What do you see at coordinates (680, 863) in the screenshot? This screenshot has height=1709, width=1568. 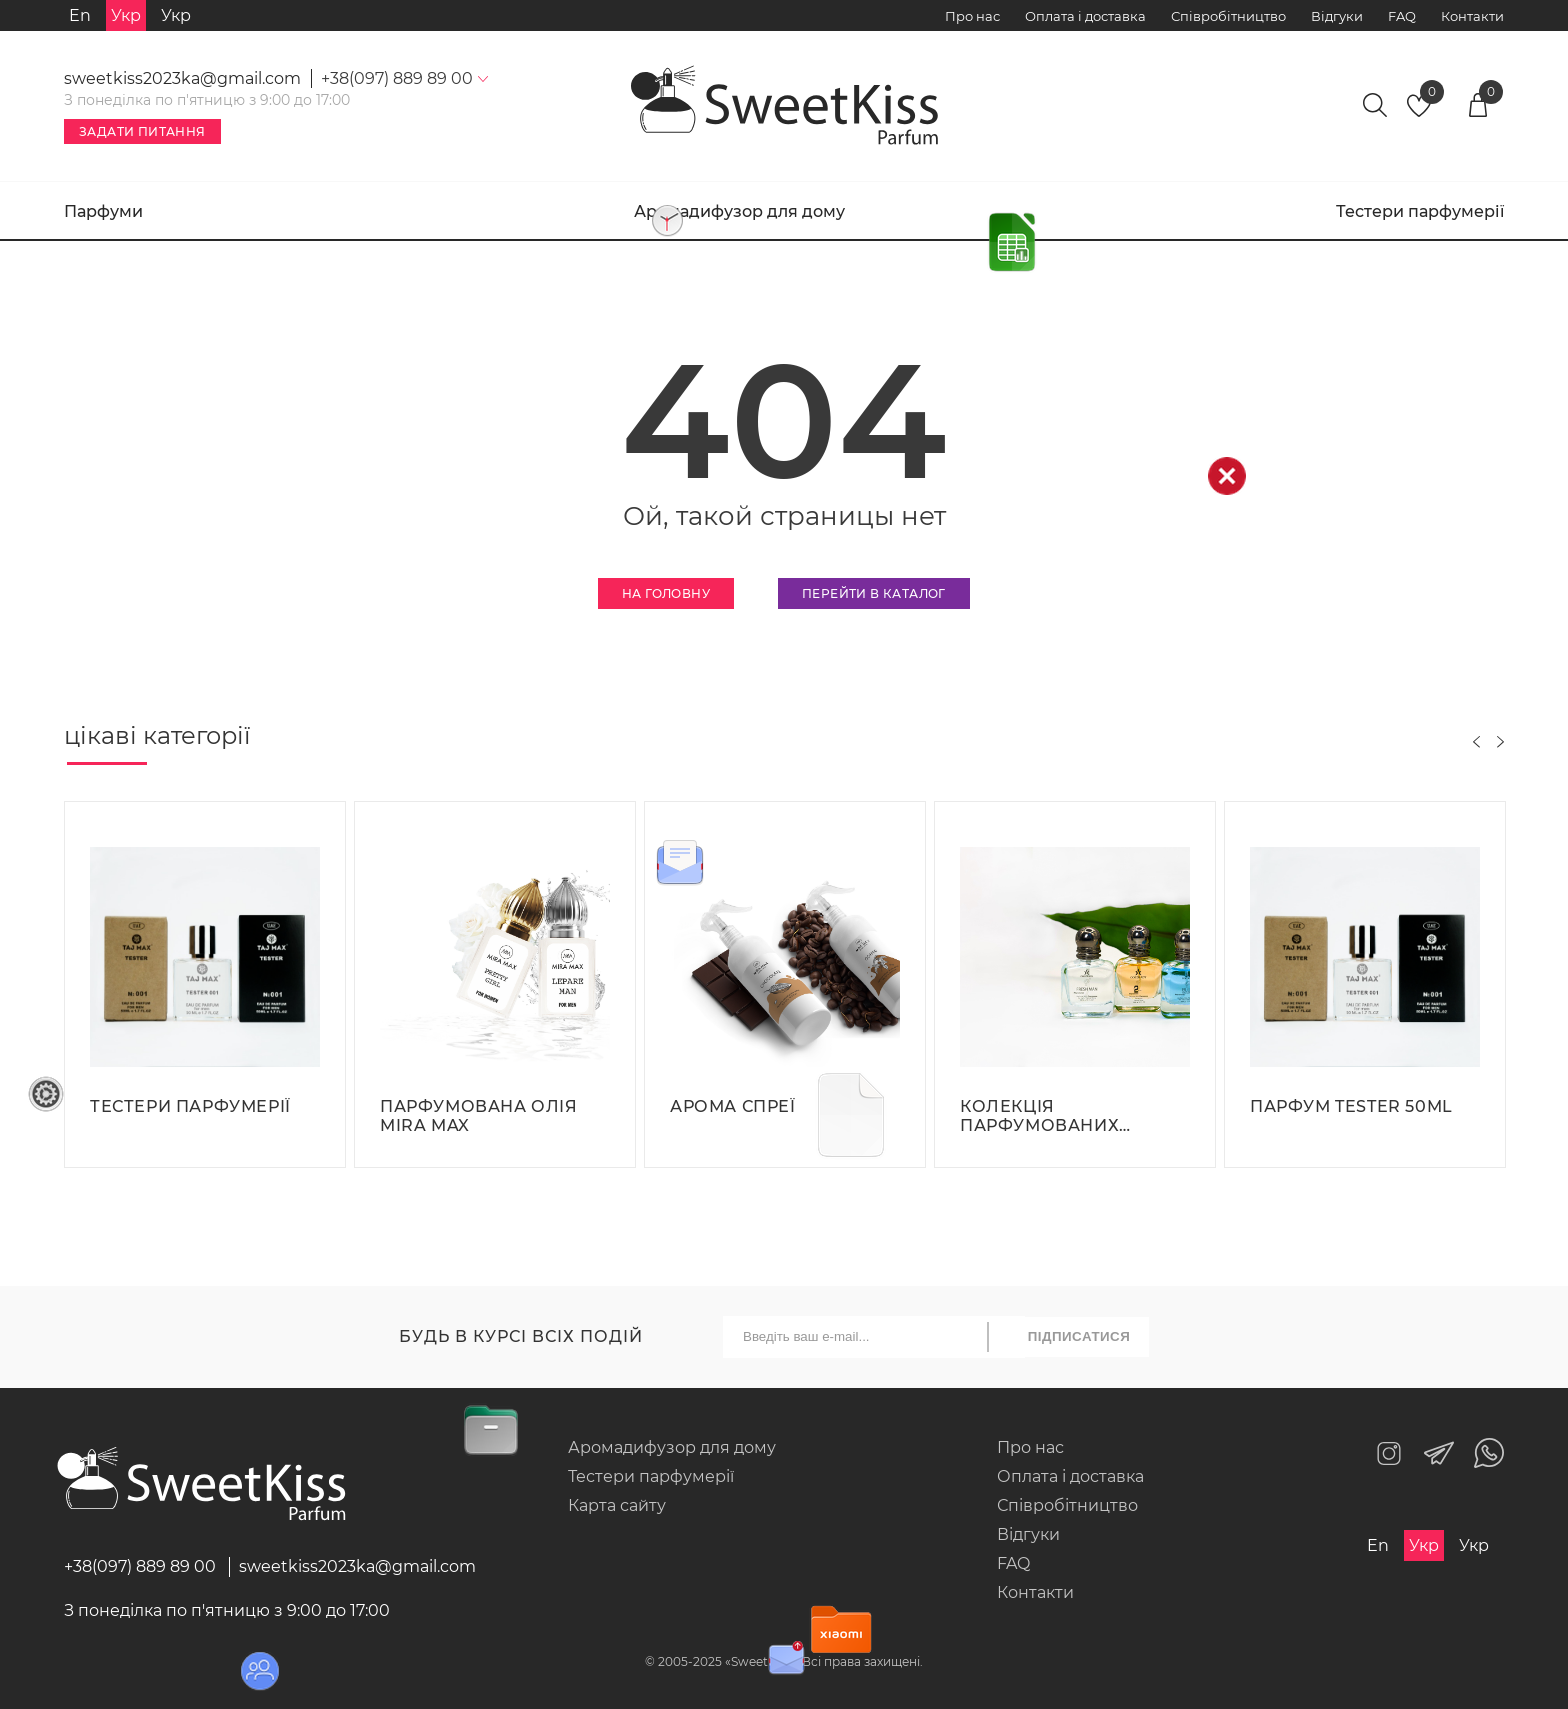 I see `indicates a message has been read` at bounding box center [680, 863].